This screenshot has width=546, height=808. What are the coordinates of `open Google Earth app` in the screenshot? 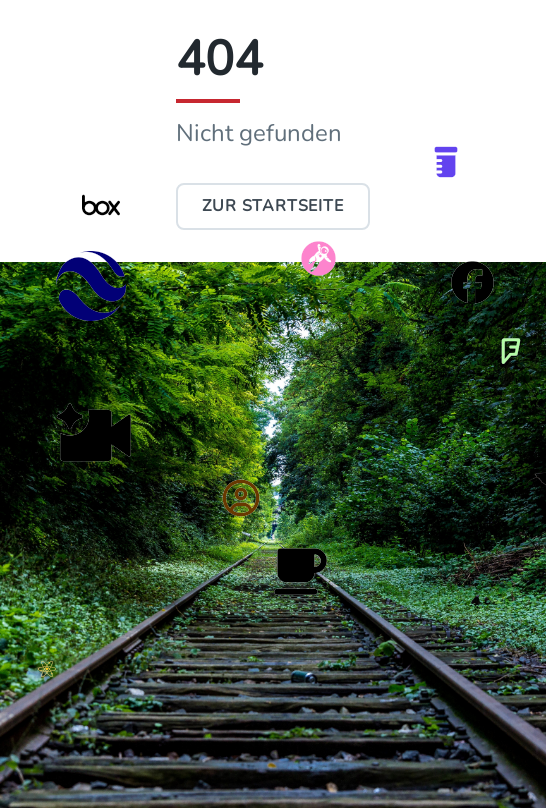 It's located at (91, 286).